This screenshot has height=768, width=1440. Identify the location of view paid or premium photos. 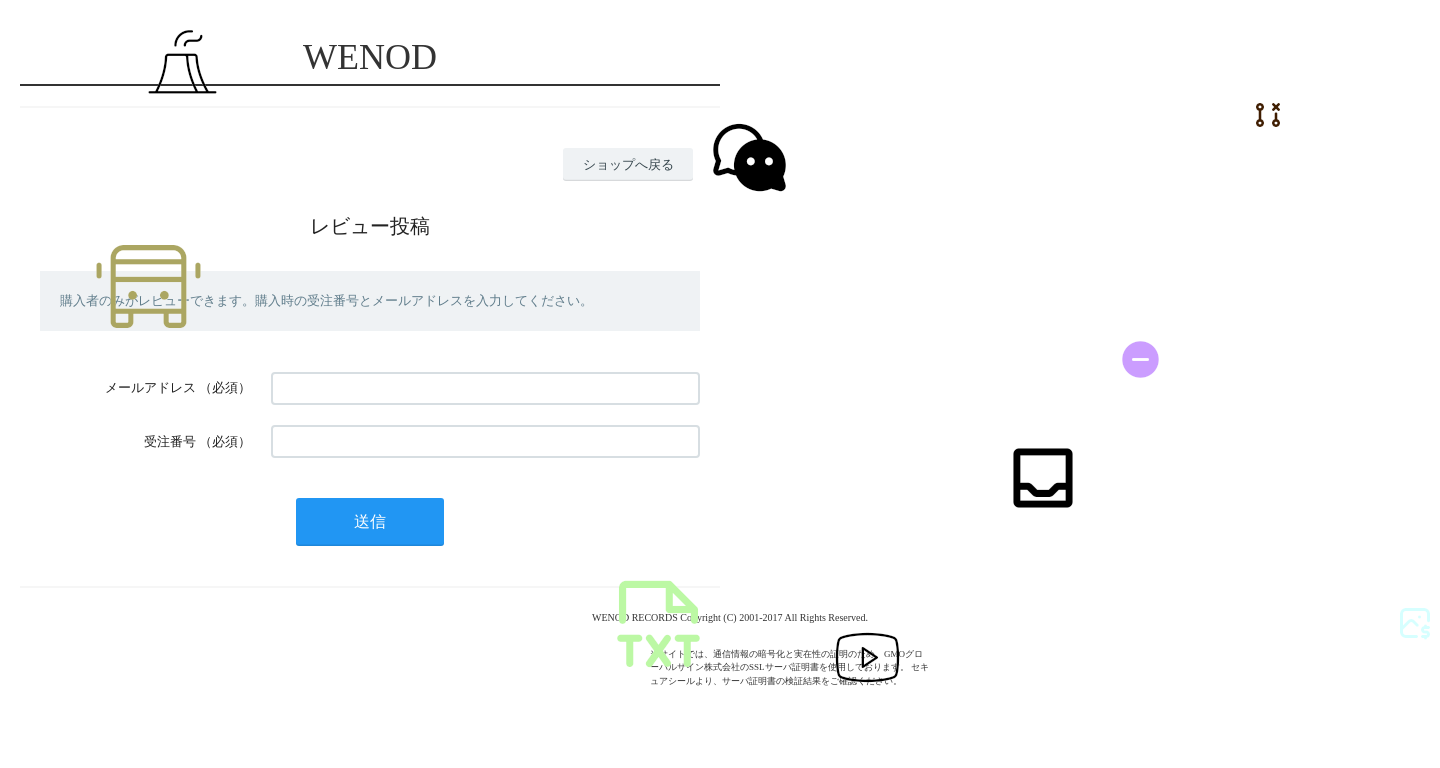
(1415, 623).